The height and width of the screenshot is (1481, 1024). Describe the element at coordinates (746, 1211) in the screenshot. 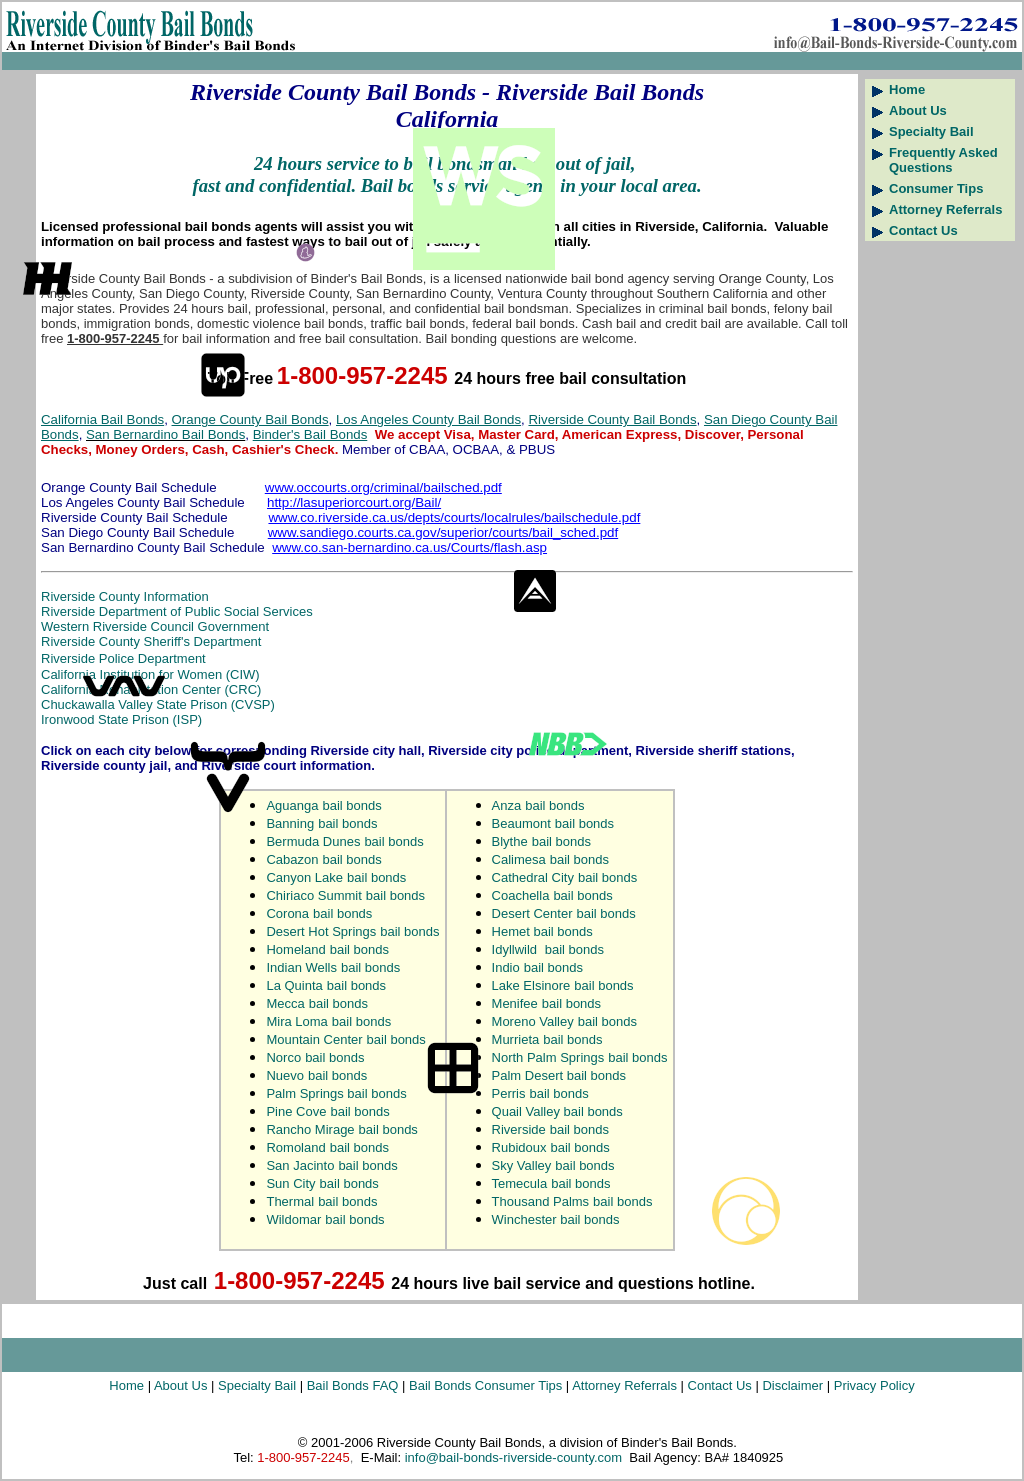

I see `pagseguro payment service logo` at that location.